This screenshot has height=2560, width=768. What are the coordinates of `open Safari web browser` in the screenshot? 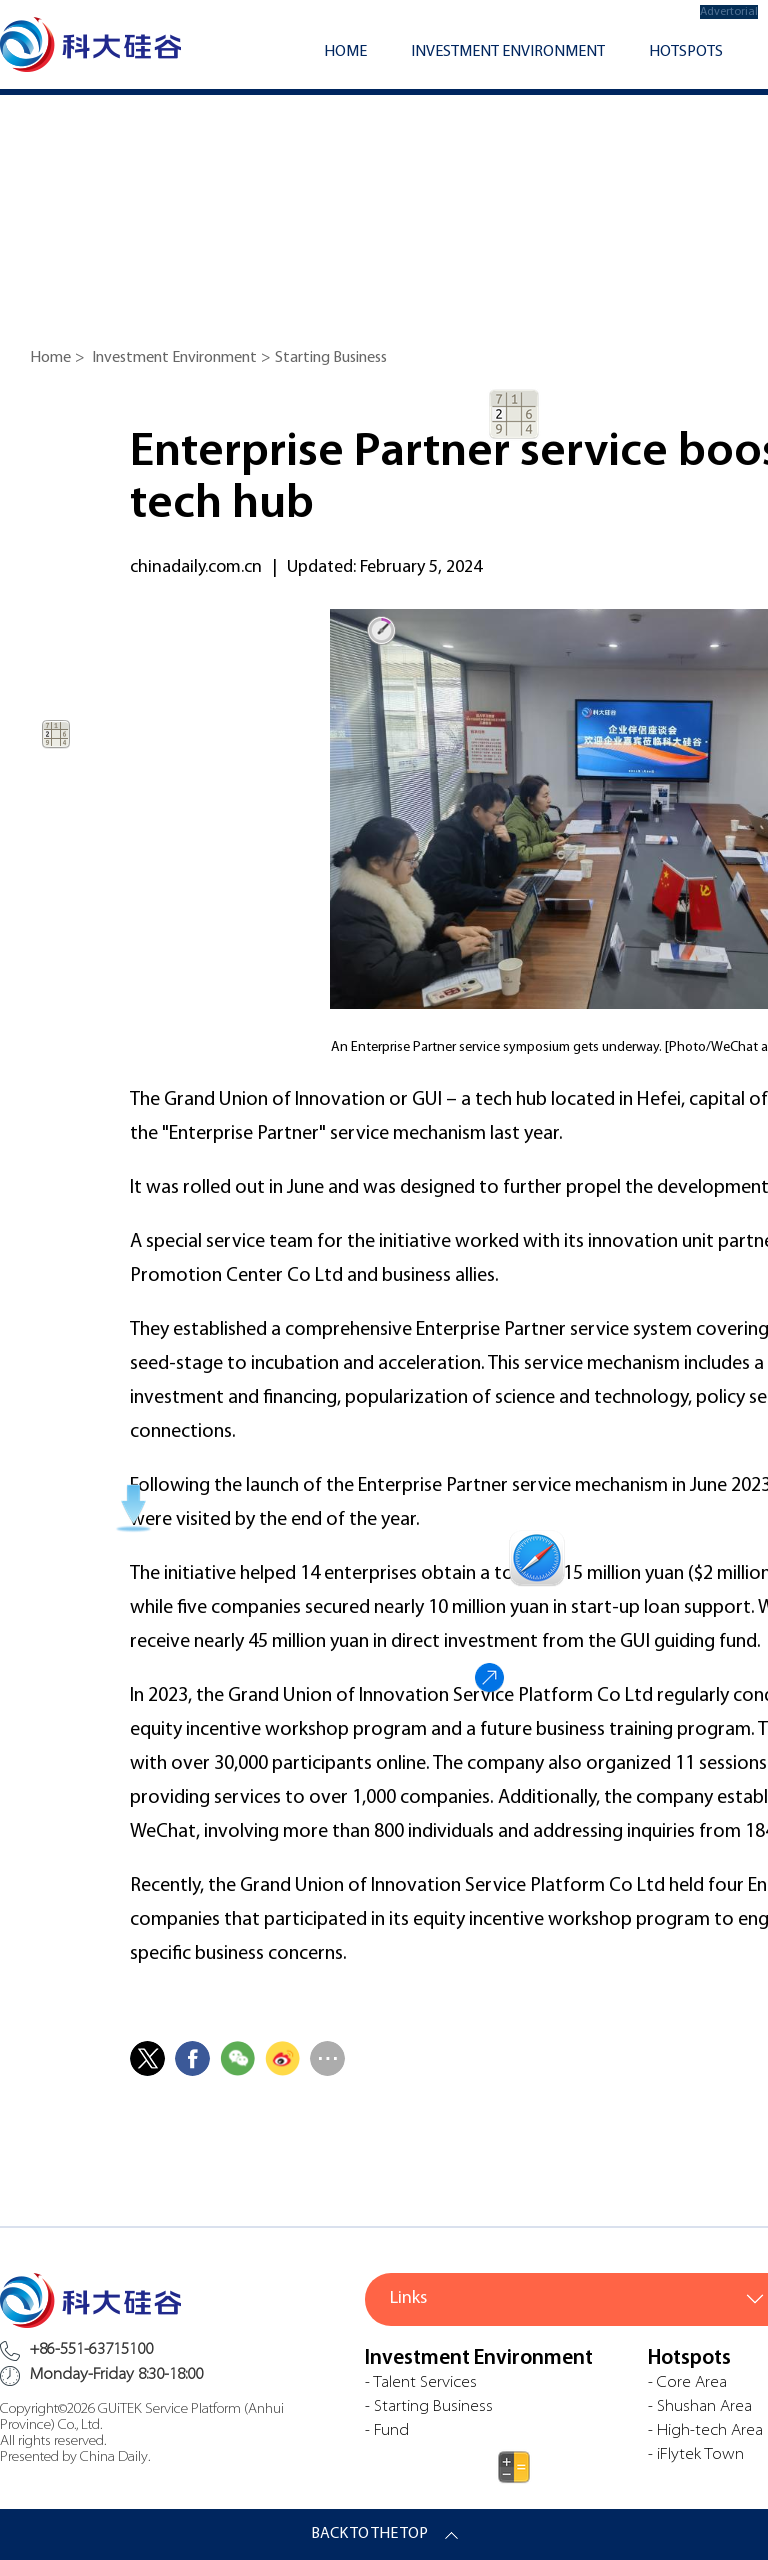 It's located at (537, 1558).